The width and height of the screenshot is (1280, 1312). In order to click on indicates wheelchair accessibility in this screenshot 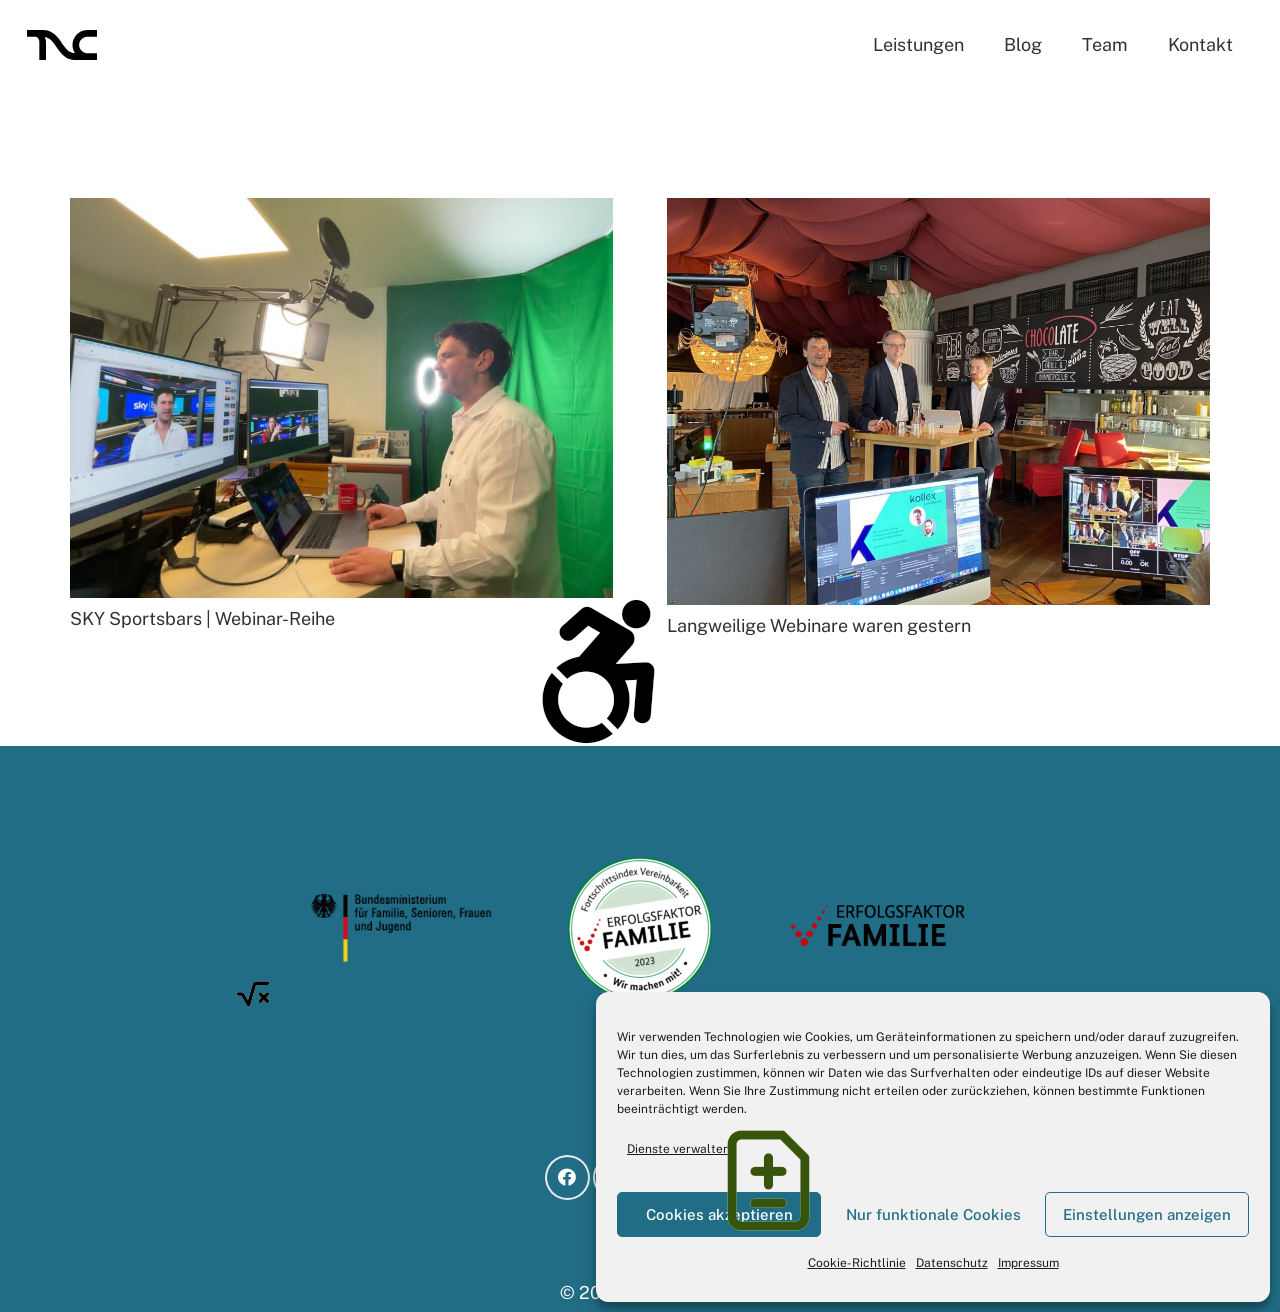, I will do `click(598, 671)`.